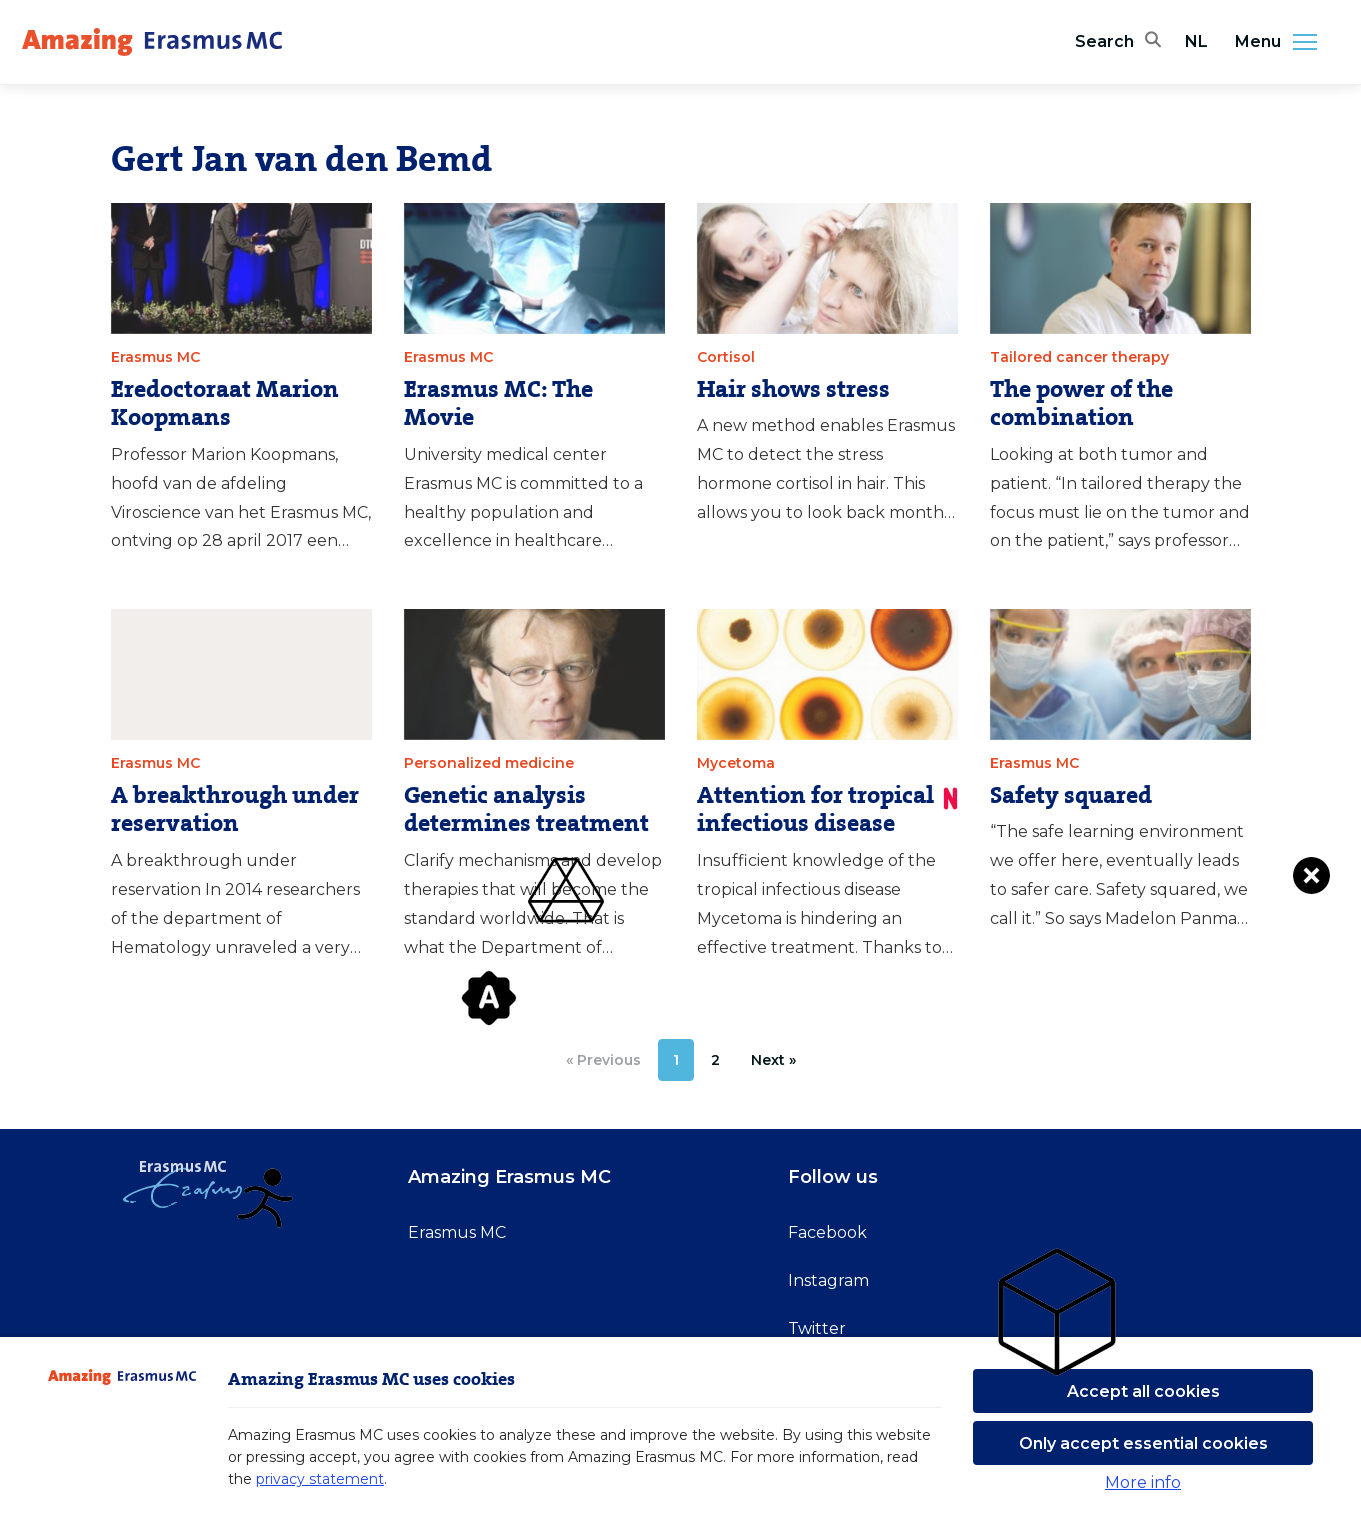 The height and width of the screenshot is (1524, 1361). What do you see at coordinates (266, 1197) in the screenshot?
I see `start a running or fitness activity` at bounding box center [266, 1197].